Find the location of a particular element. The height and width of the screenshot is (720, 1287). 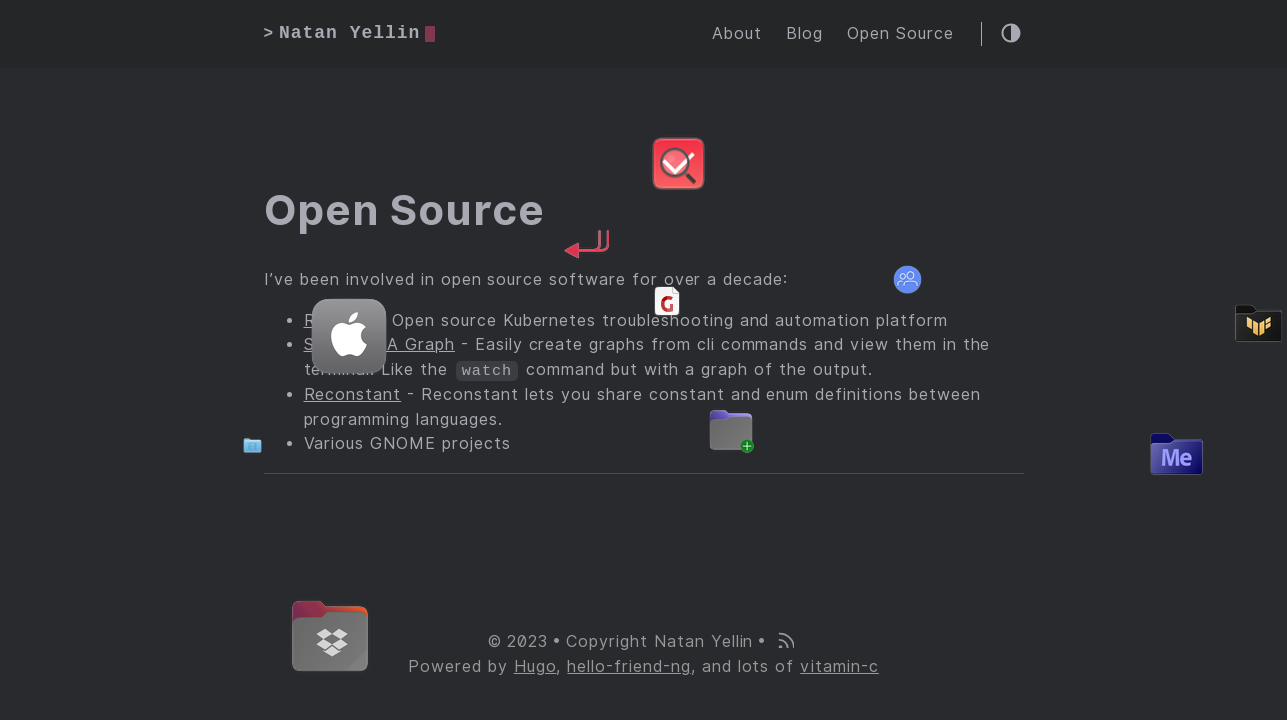

open your videos folder is located at coordinates (252, 445).